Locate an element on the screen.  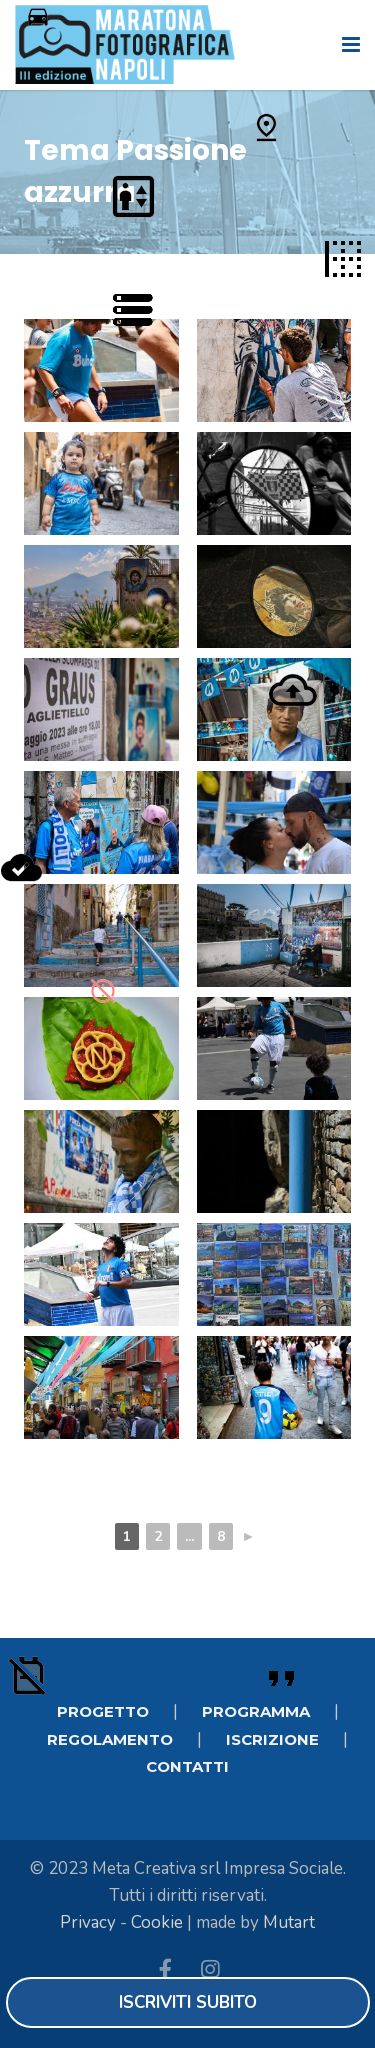
no backpacks allowed is located at coordinates (28, 1675).